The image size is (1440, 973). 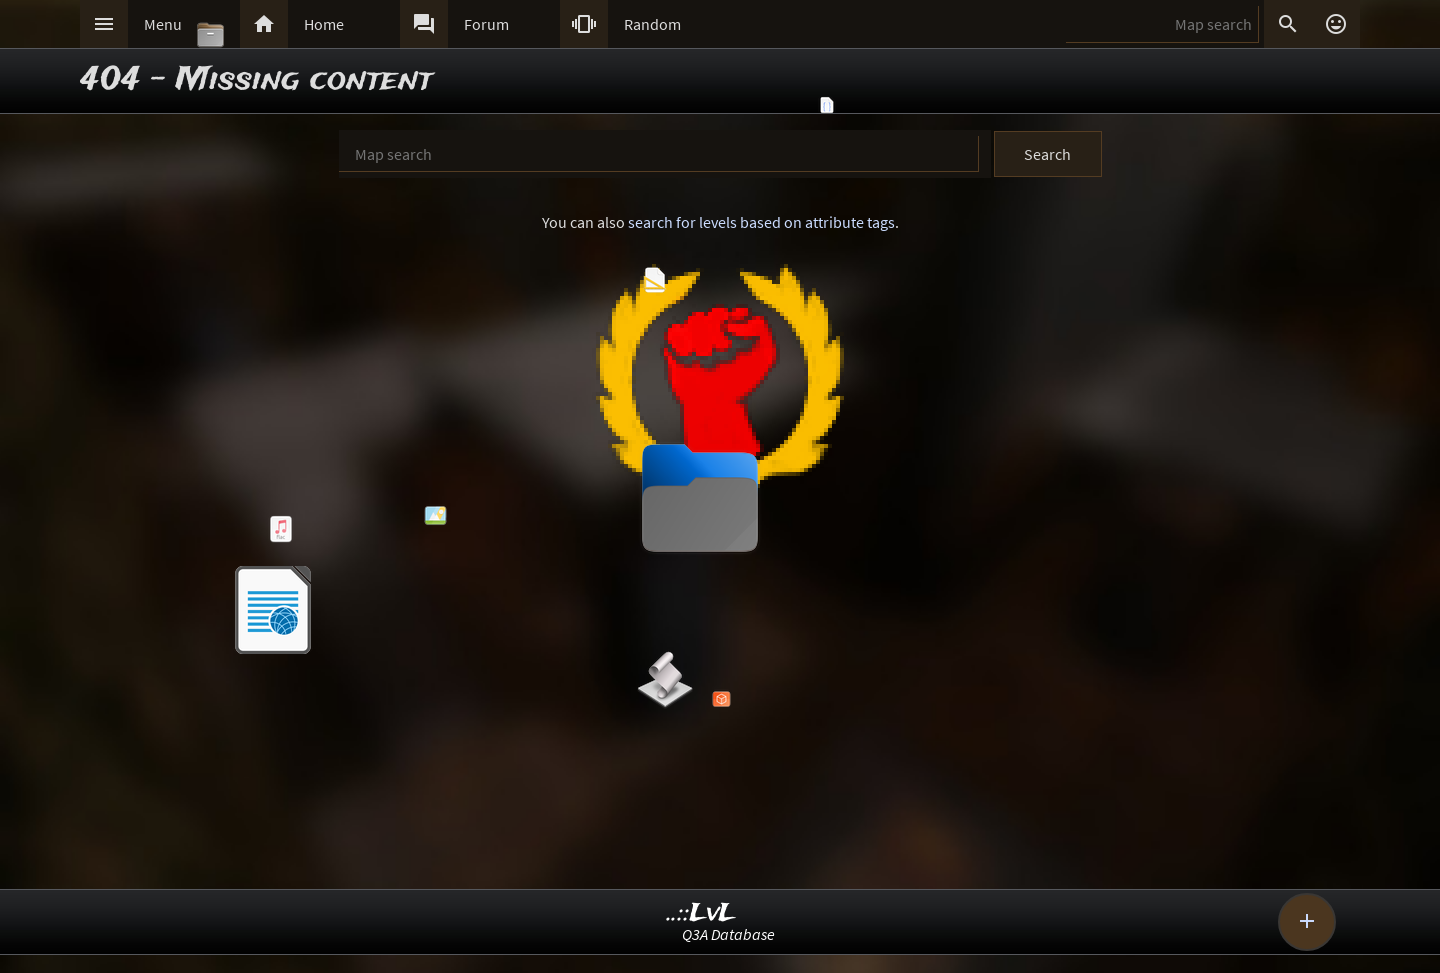 What do you see at coordinates (281, 529) in the screenshot?
I see `flac audio file in ogg container format` at bounding box center [281, 529].